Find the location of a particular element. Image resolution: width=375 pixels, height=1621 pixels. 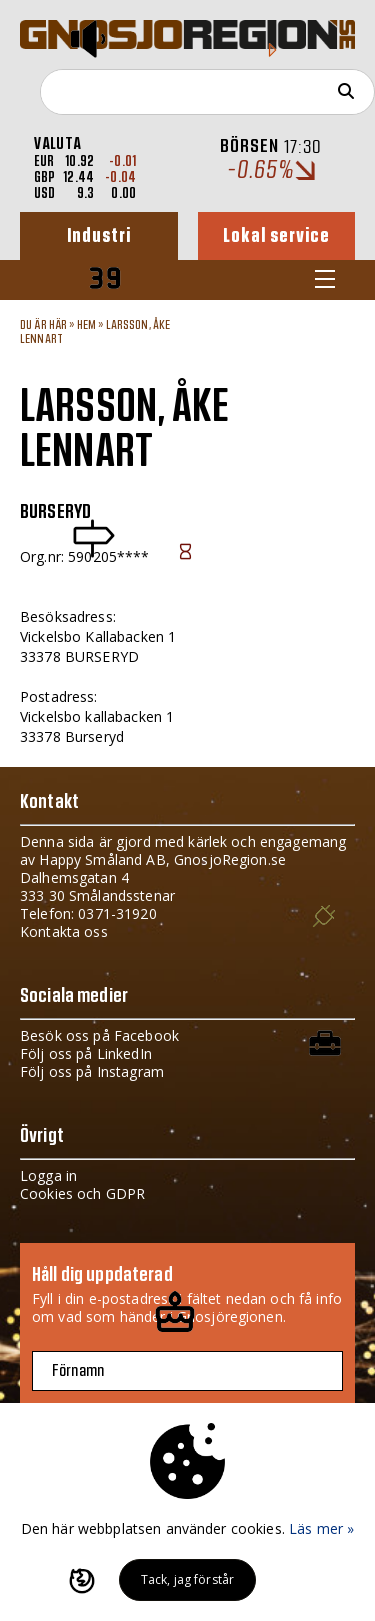

open link in Firefox browser is located at coordinates (82, 1581).